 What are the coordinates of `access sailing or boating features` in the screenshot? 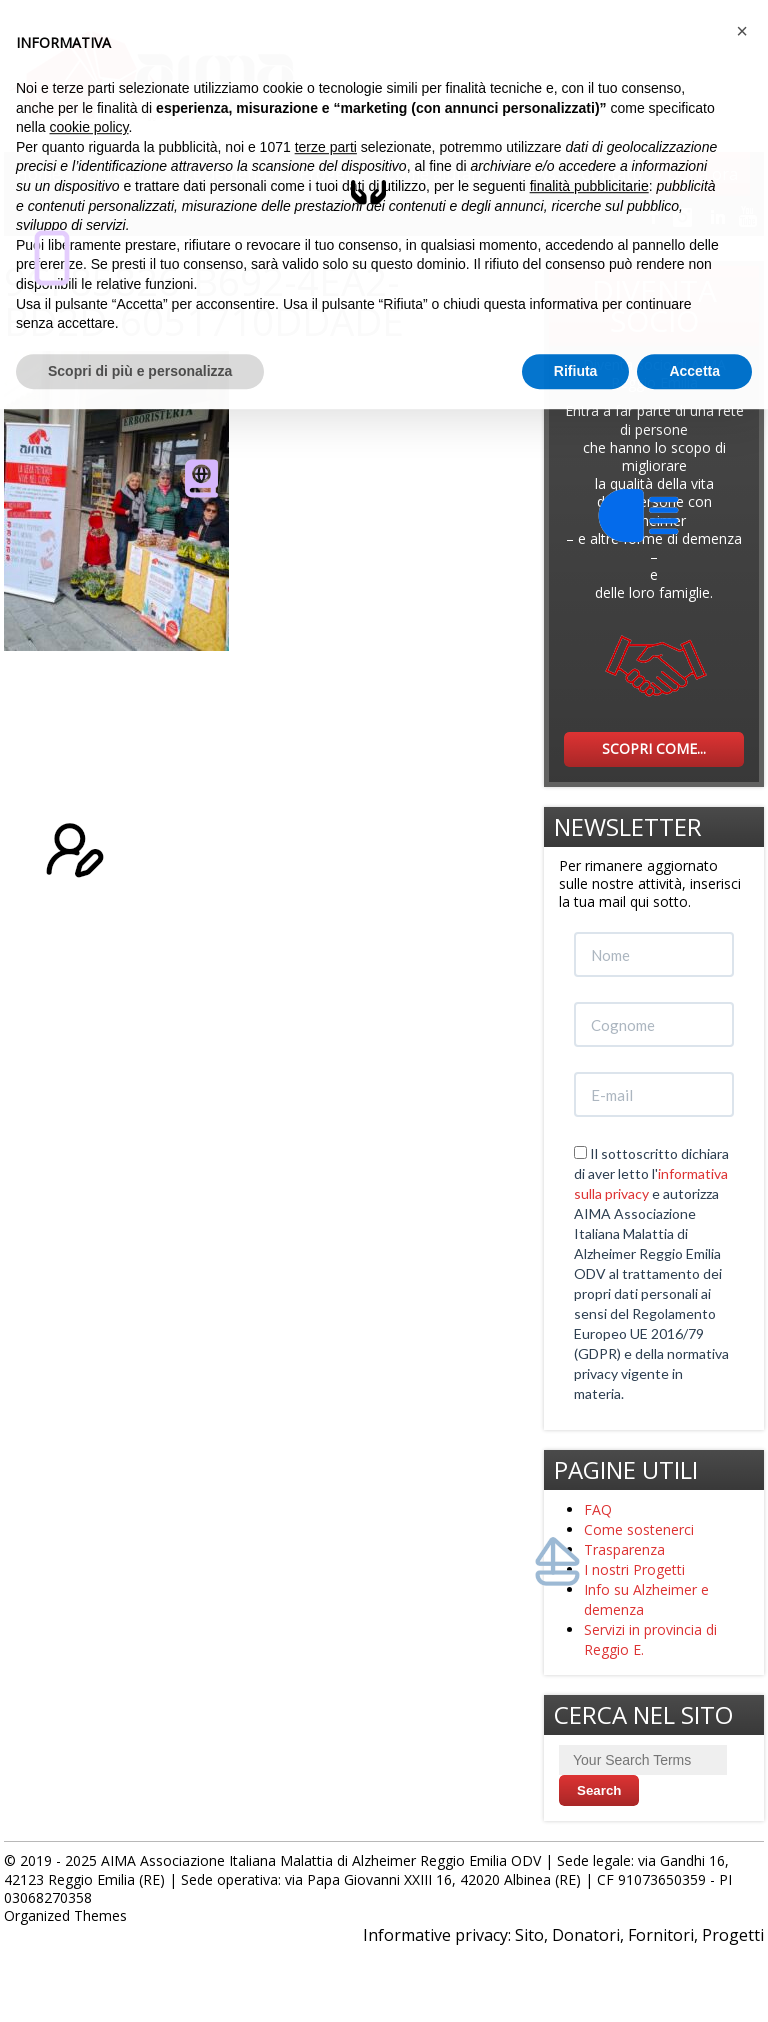 It's located at (557, 1561).